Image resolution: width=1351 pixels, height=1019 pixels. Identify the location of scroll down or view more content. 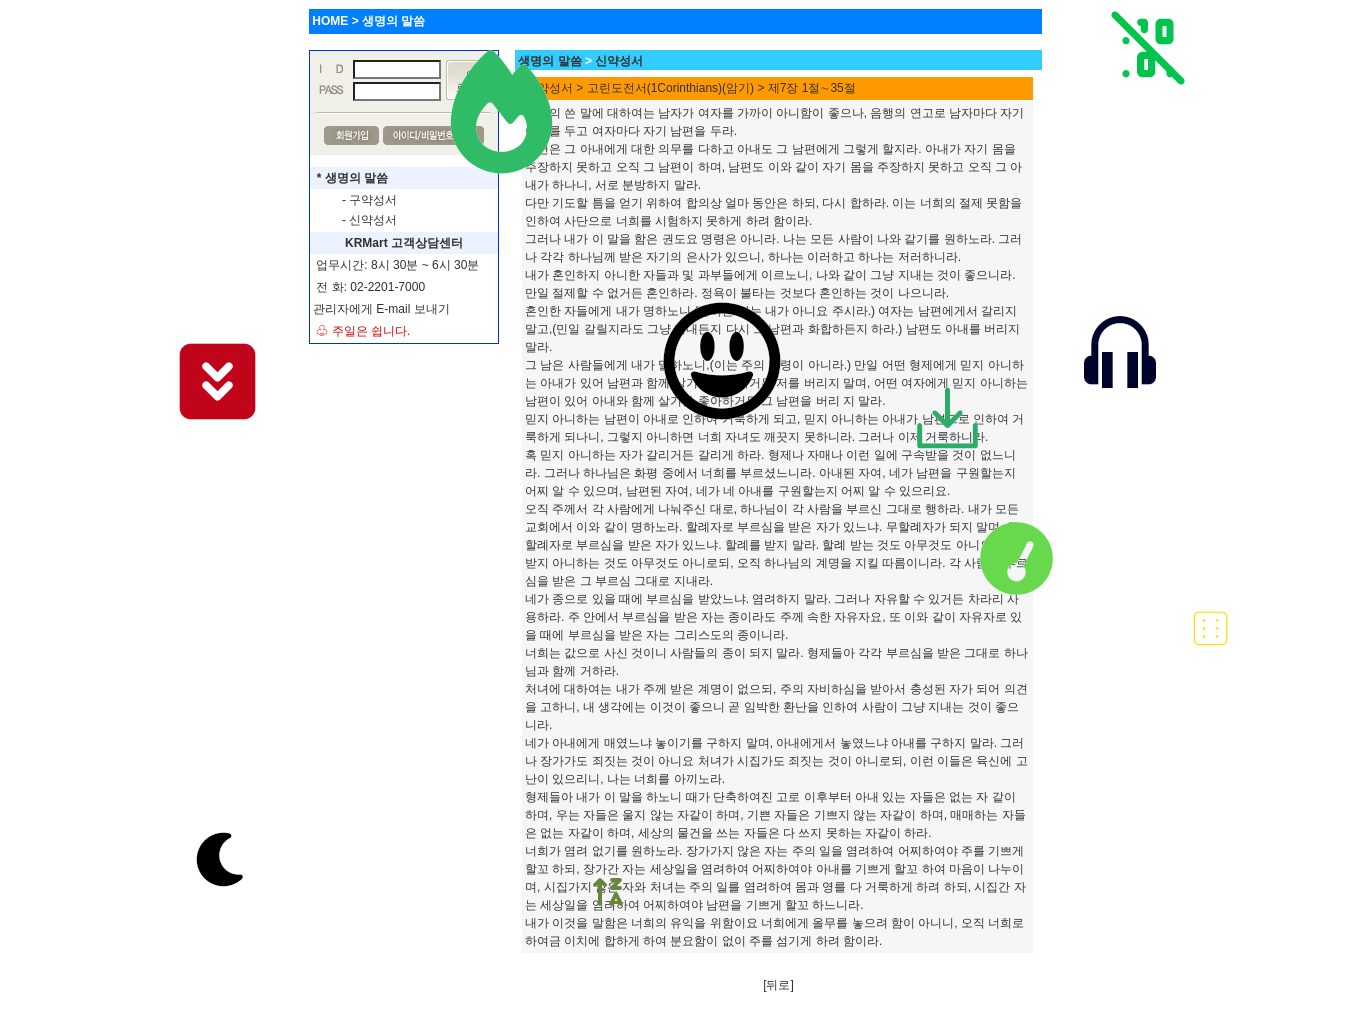
(217, 381).